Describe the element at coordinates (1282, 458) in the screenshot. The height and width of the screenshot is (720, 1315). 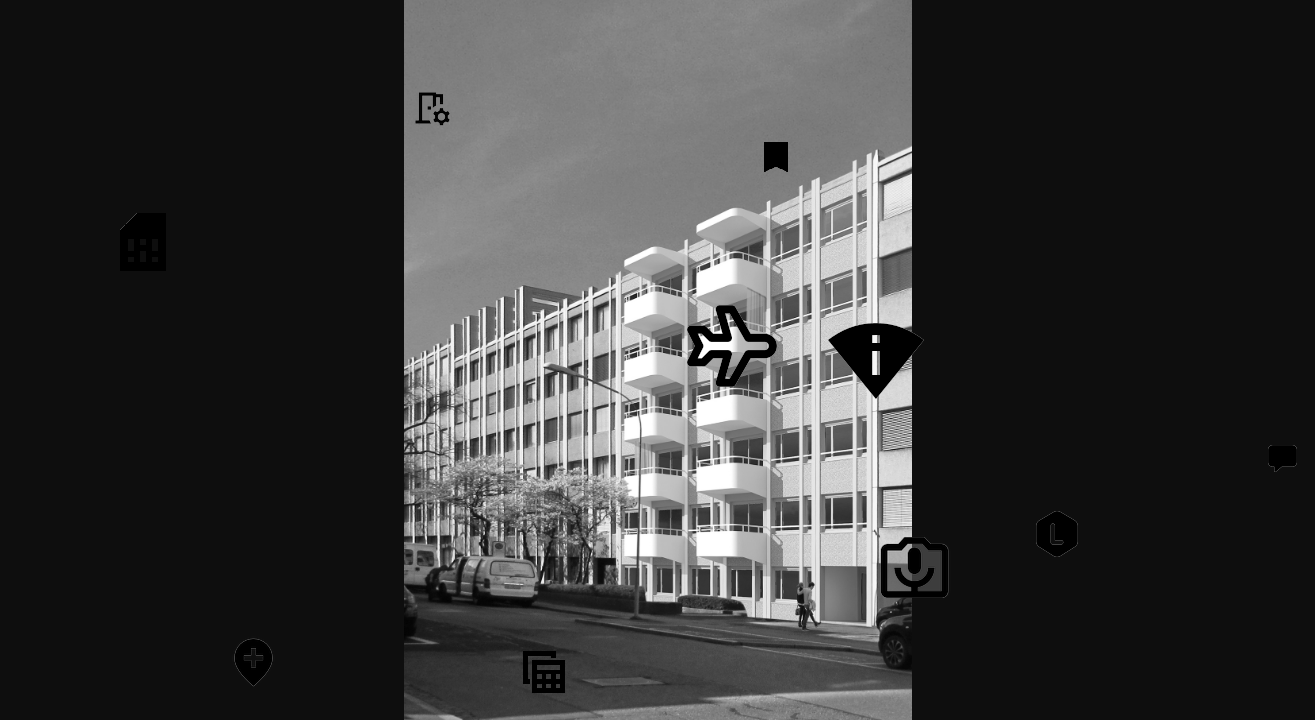
I see `open chat or messaging` at that location.